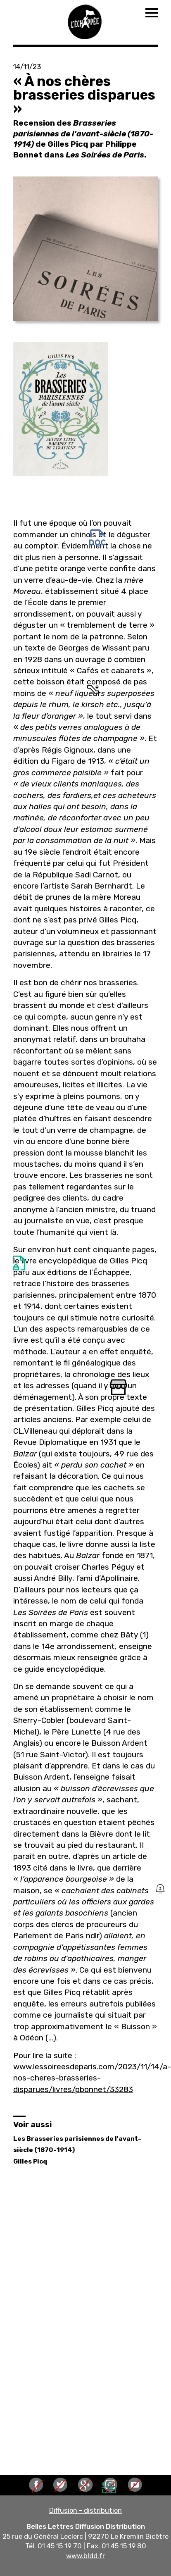 The image size is (171, 2576). Describe the element at coordinates (160, 1889) in the screenshot. I see `notifications are snoozed` at that location.